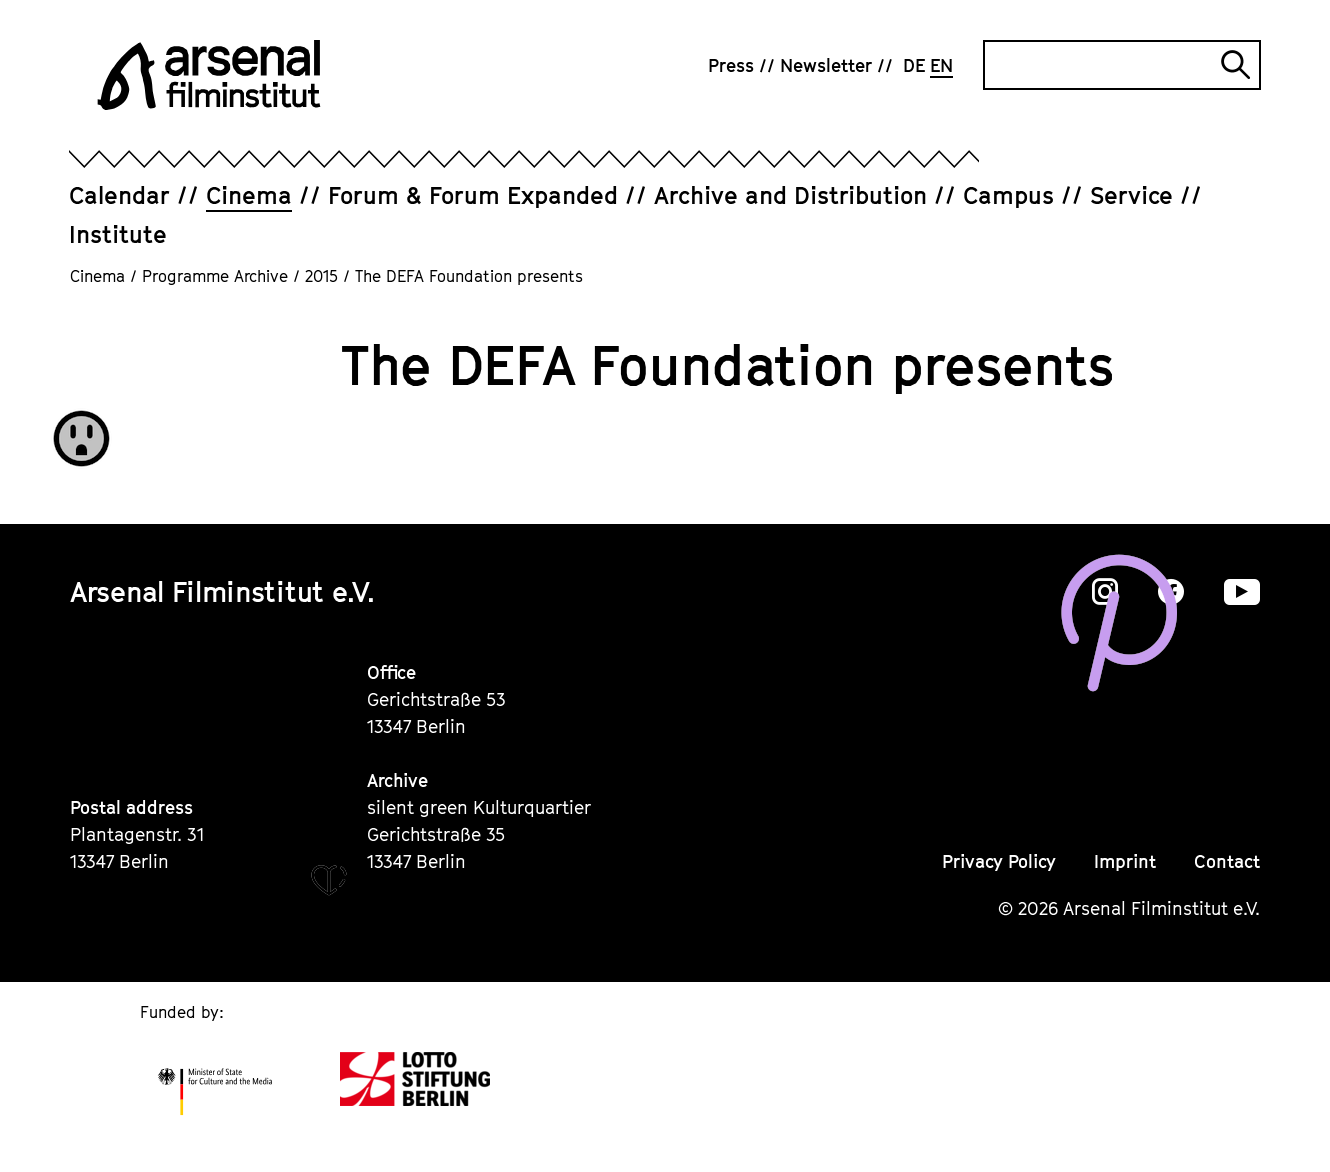 This screenshot has height=1172, width=1330. Describe the element at coordinates (81, 438) in the screenshot. I see `indicates power outlet or electrical socket availability` at that location.